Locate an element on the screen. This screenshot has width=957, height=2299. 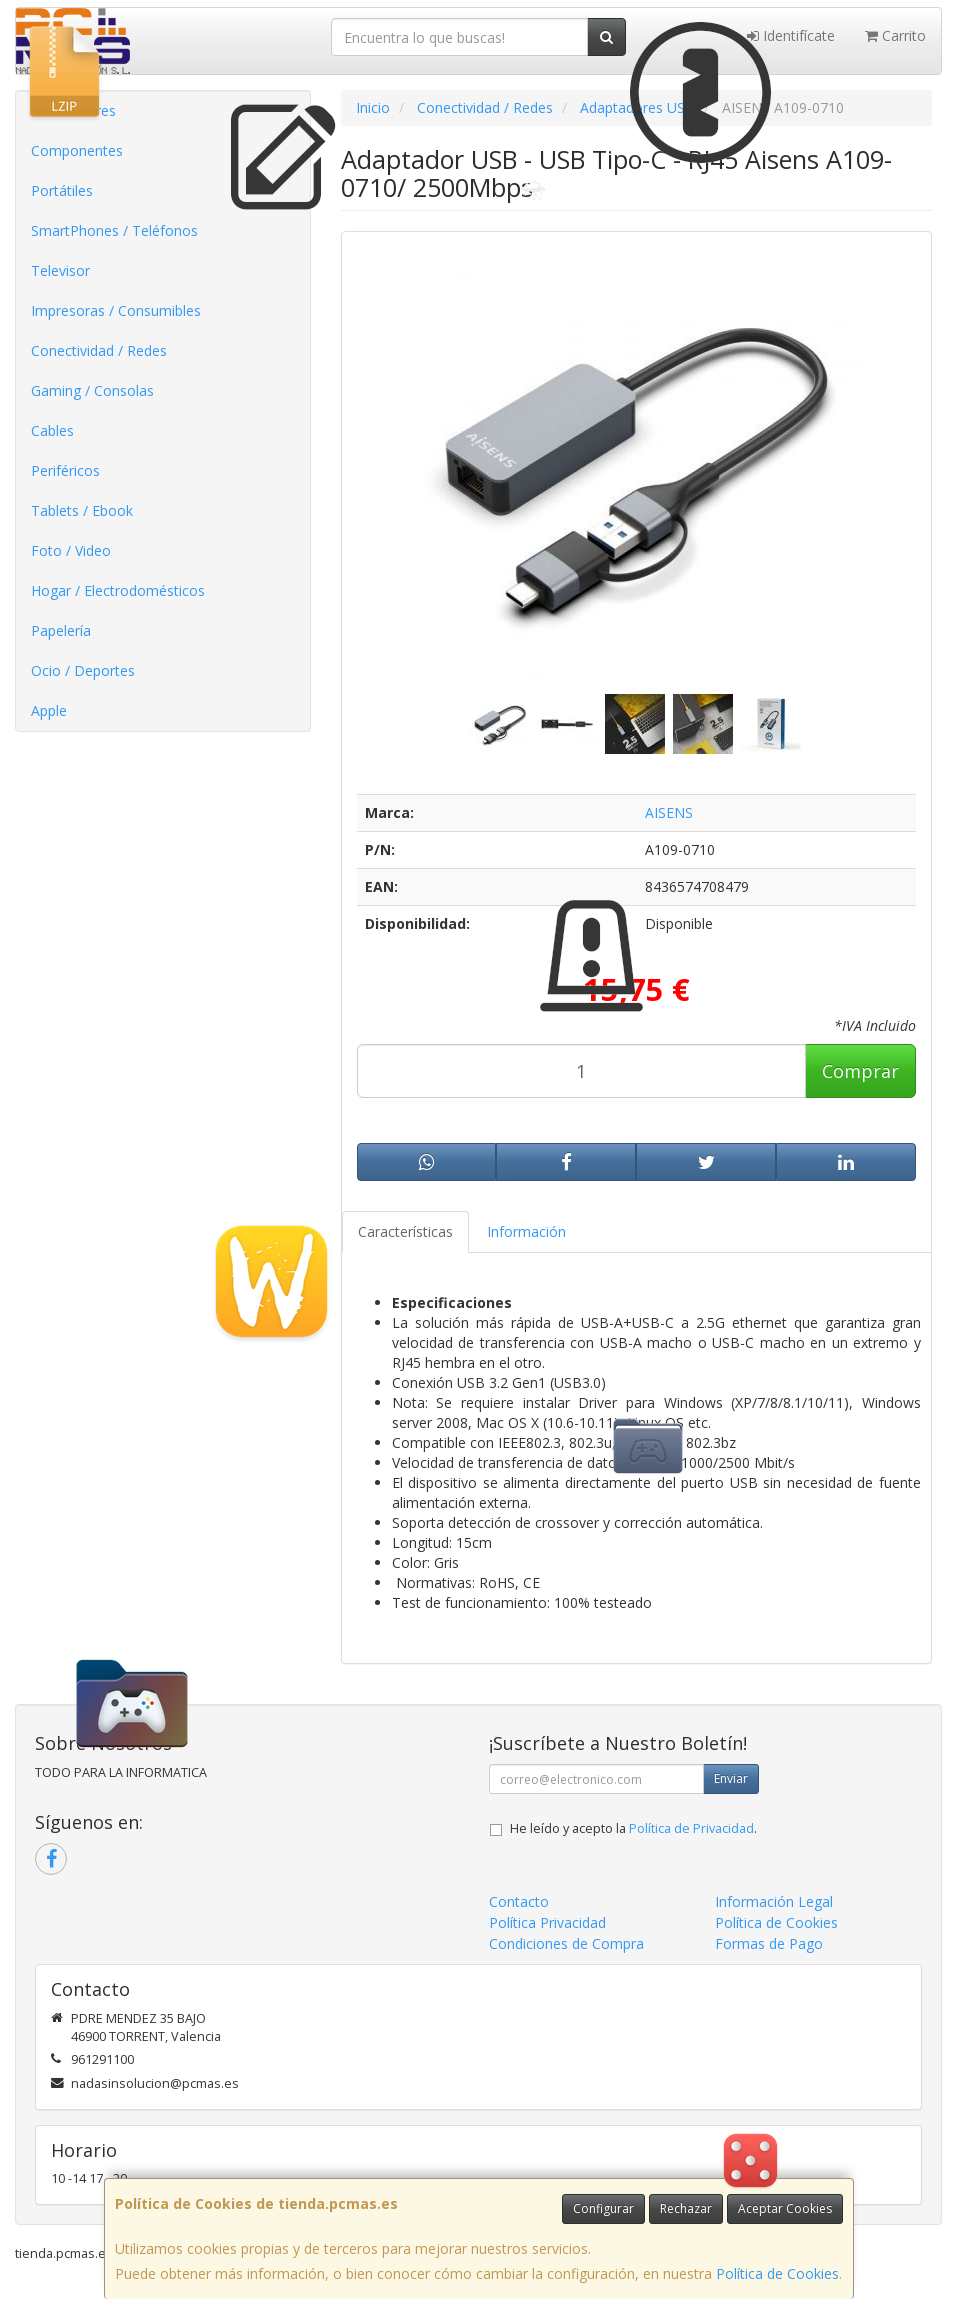
open the wayland display server application is located at coordinates (271, 1281).